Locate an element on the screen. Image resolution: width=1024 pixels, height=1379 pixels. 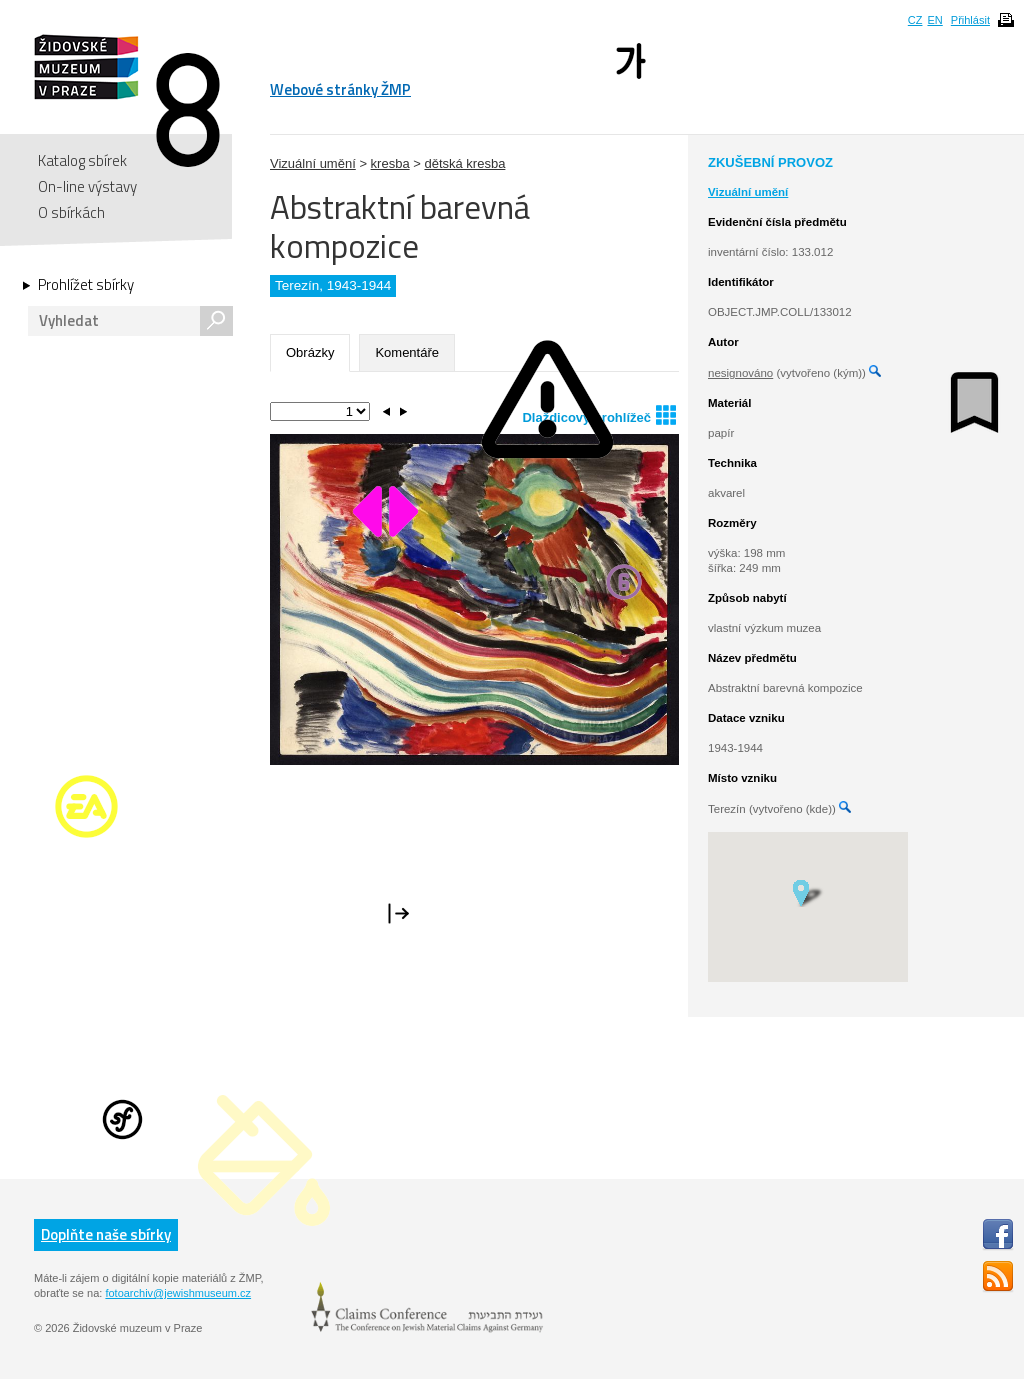
indicates the number 8 in a list or sequence is located at coordinates (188, 110).